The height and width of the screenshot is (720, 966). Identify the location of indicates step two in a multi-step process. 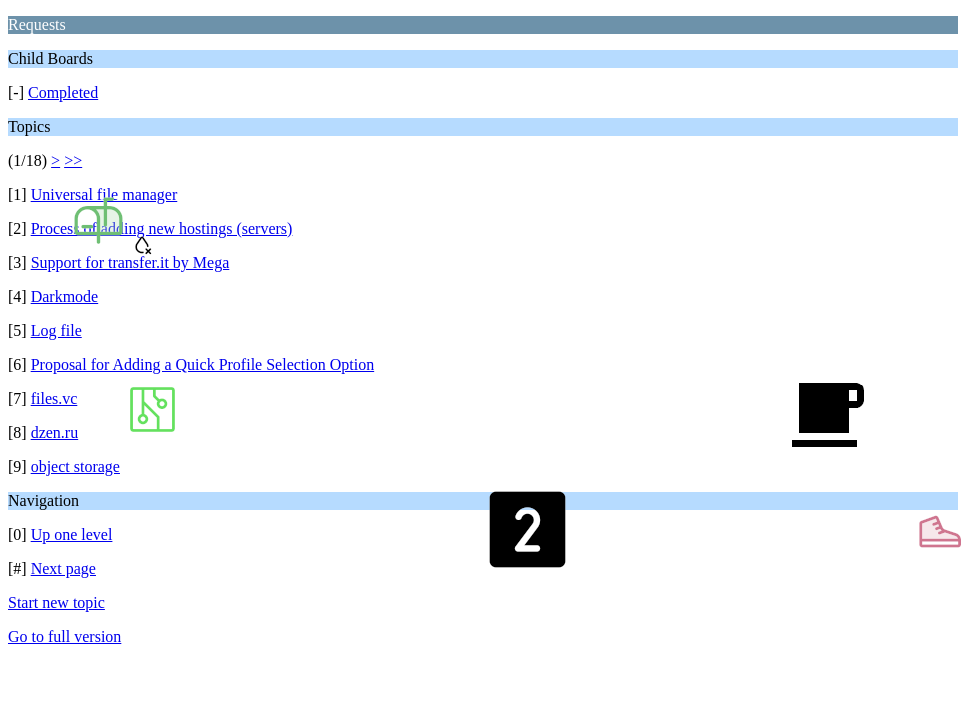
(527, 529).